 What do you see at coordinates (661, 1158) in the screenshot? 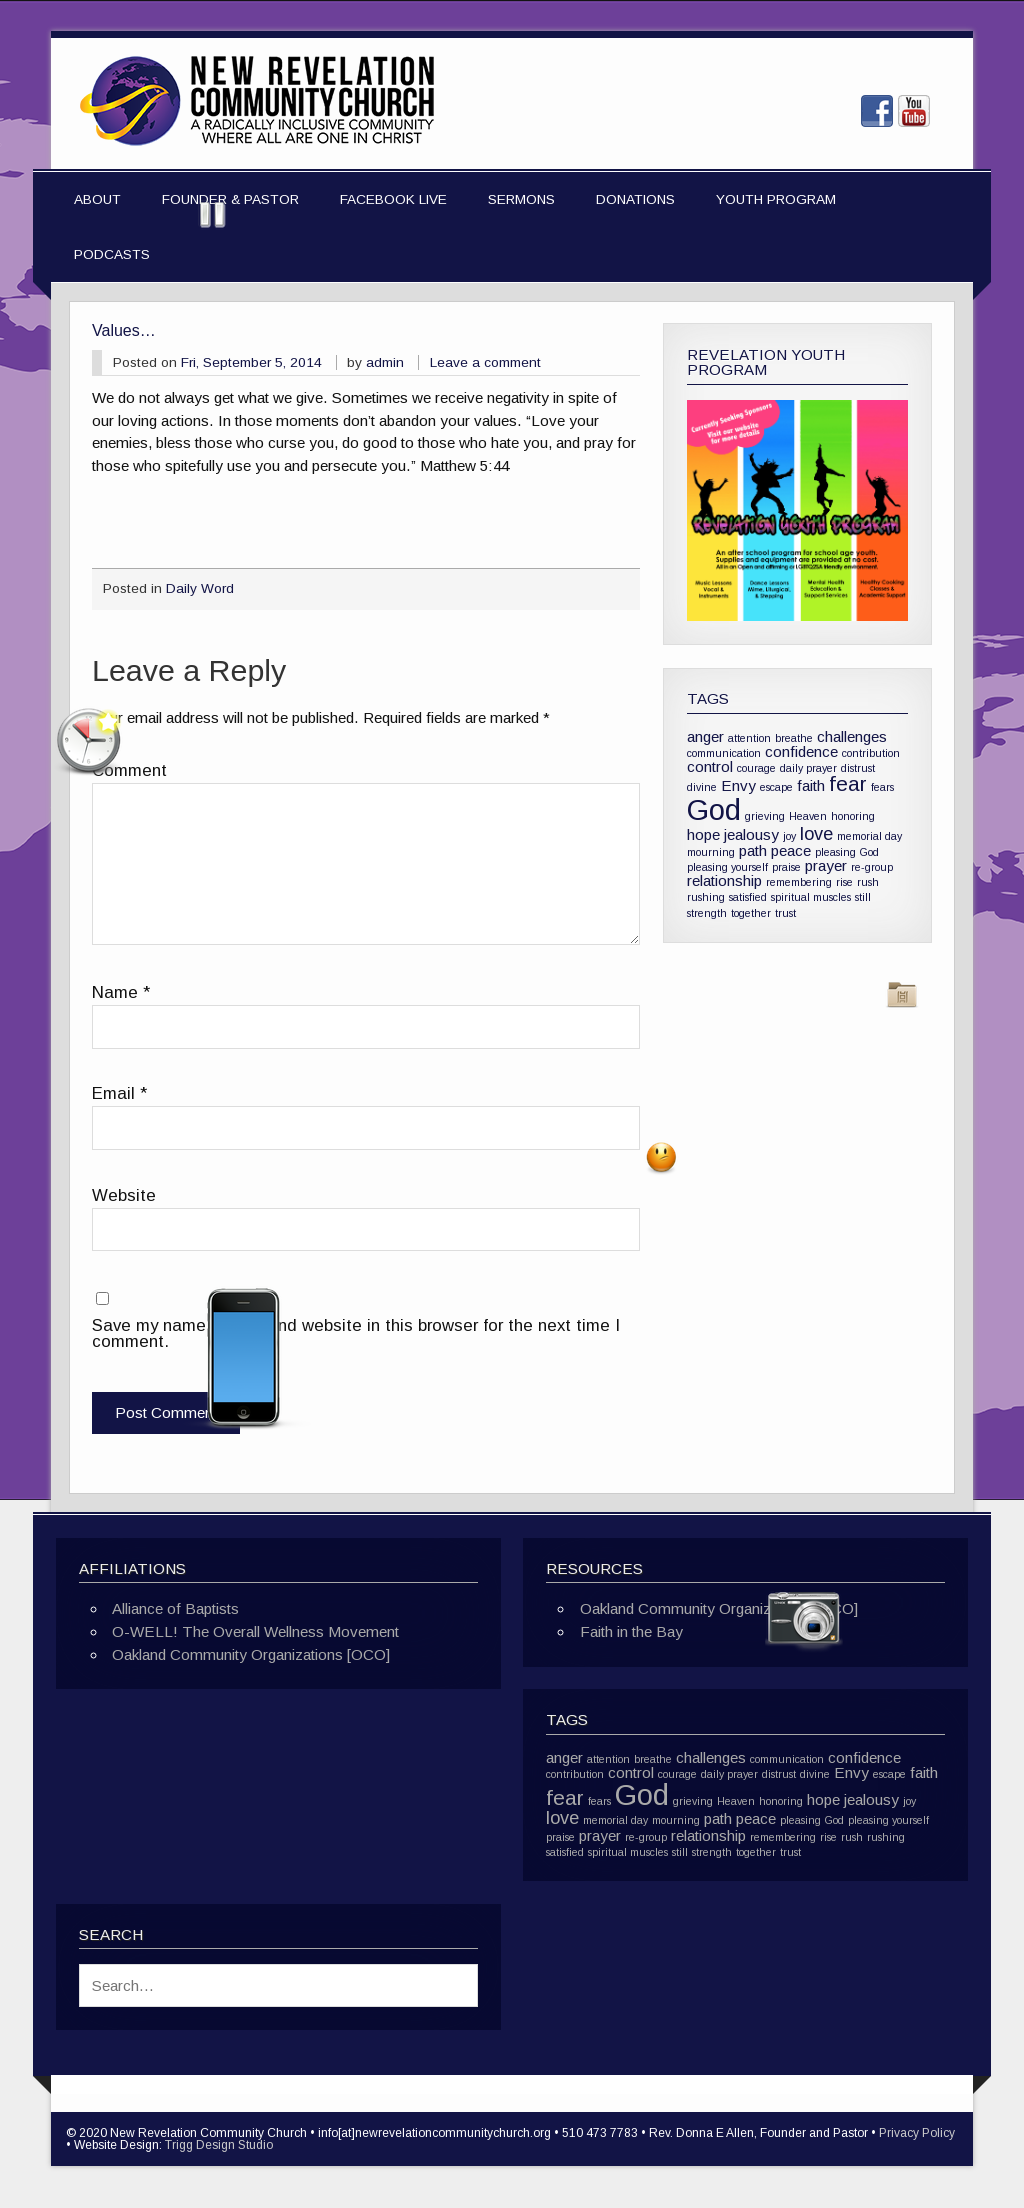
I see `indicates uncertainty or hesitation about an action` at bounding box center [661, 1158].